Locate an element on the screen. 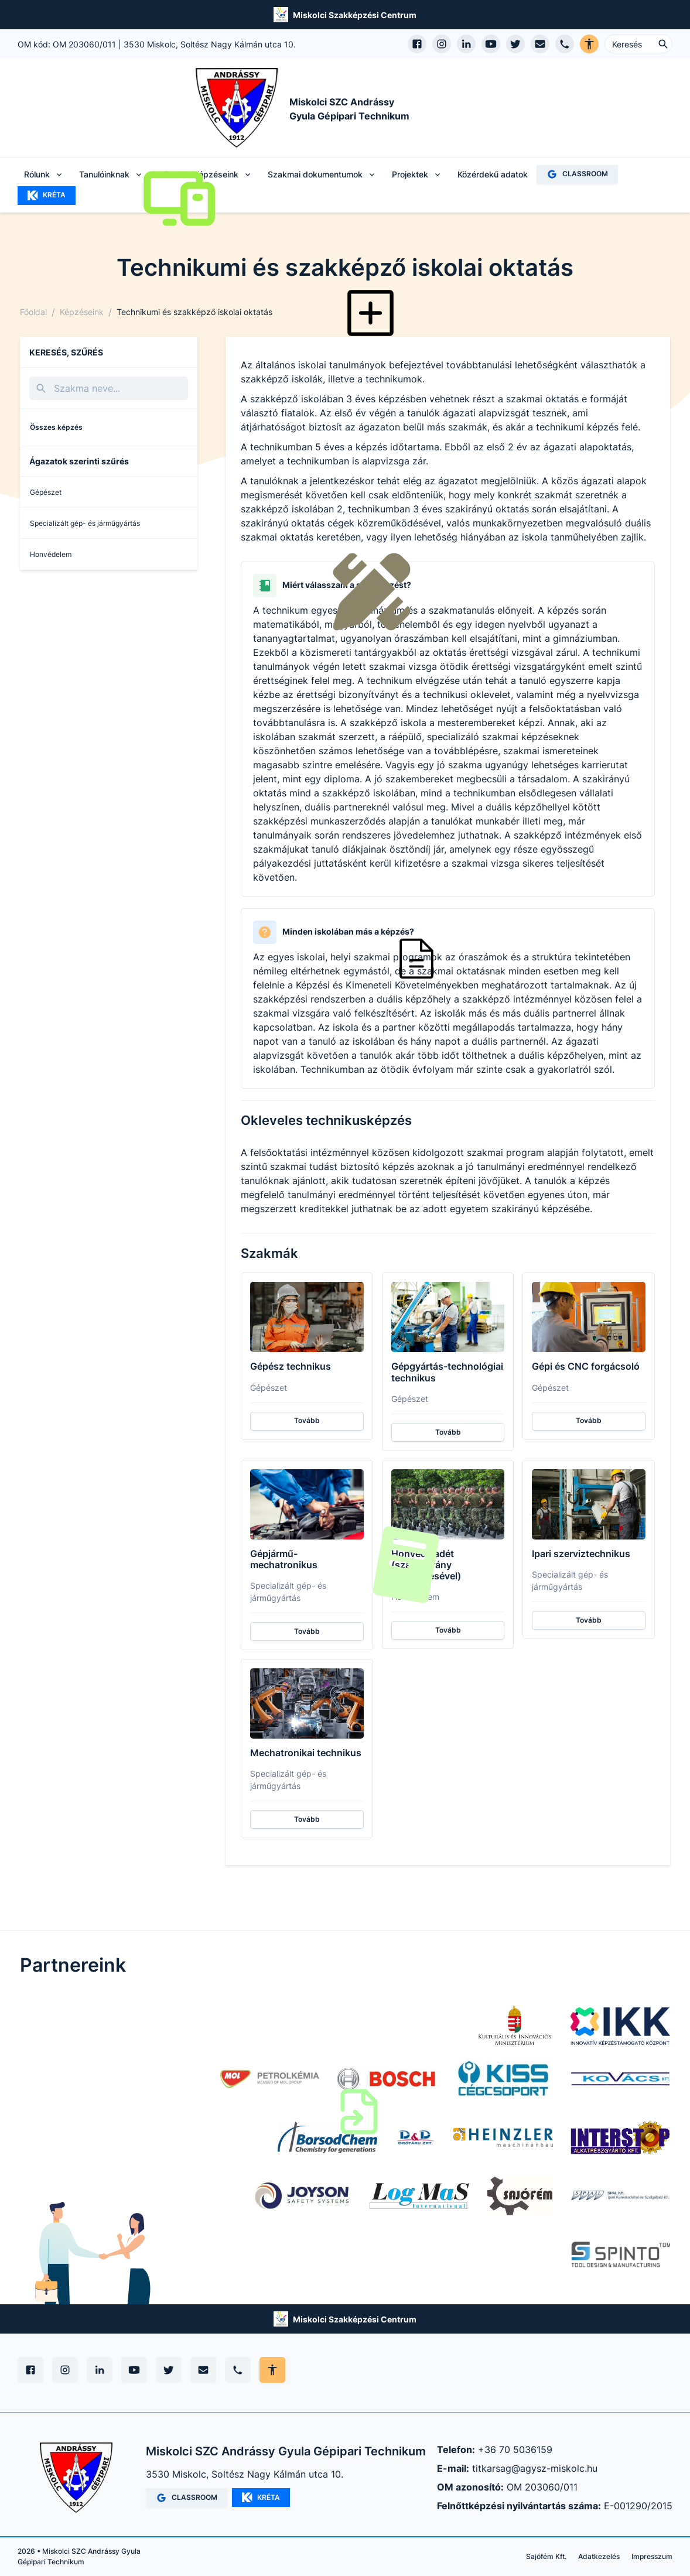 This screenshot has width=690, height=2576. create a symbolic link to this file is located at coordinates (359, 2112).